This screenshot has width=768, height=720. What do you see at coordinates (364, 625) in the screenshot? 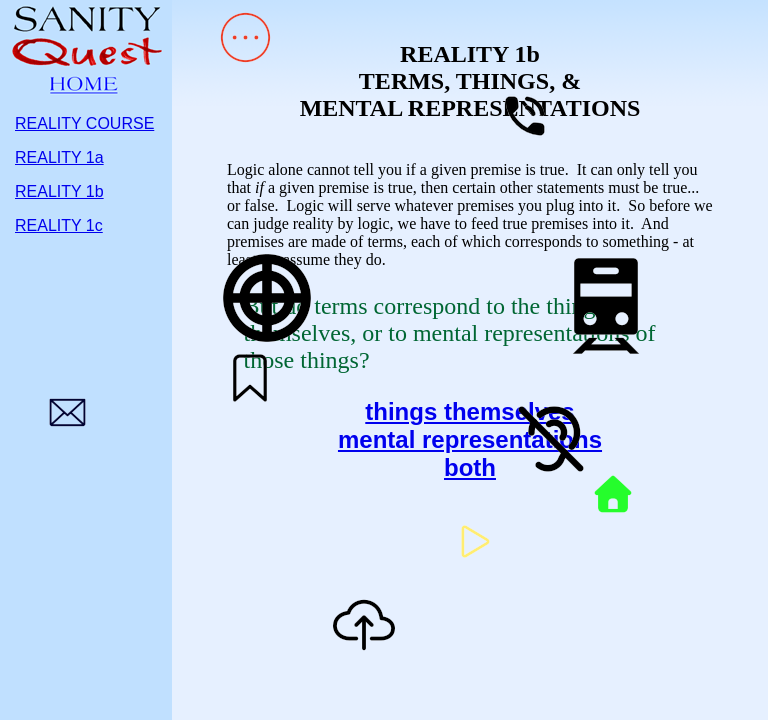
I see `upload a file to cloud storage` at bounding box center [364, 625].